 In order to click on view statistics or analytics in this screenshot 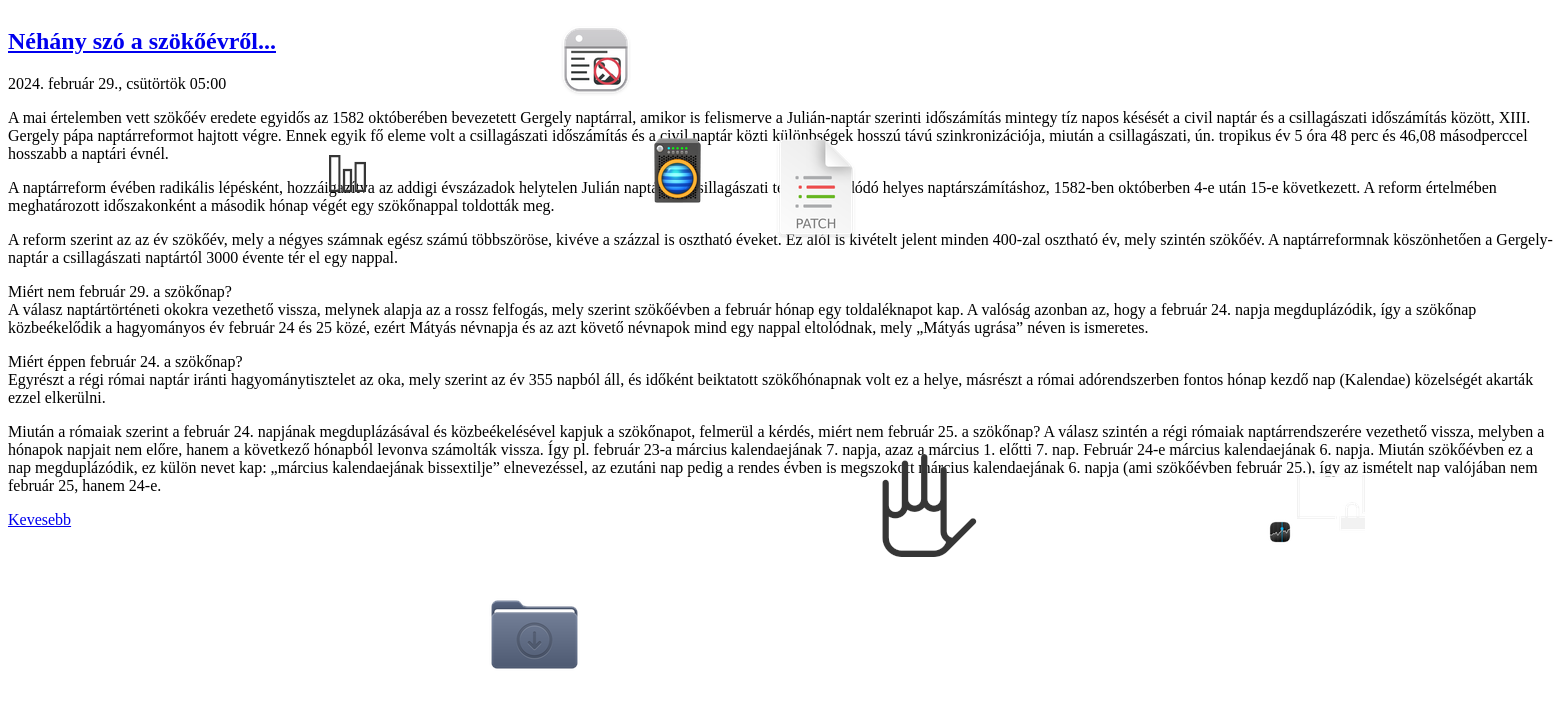, I will do `click(347, 173)`.